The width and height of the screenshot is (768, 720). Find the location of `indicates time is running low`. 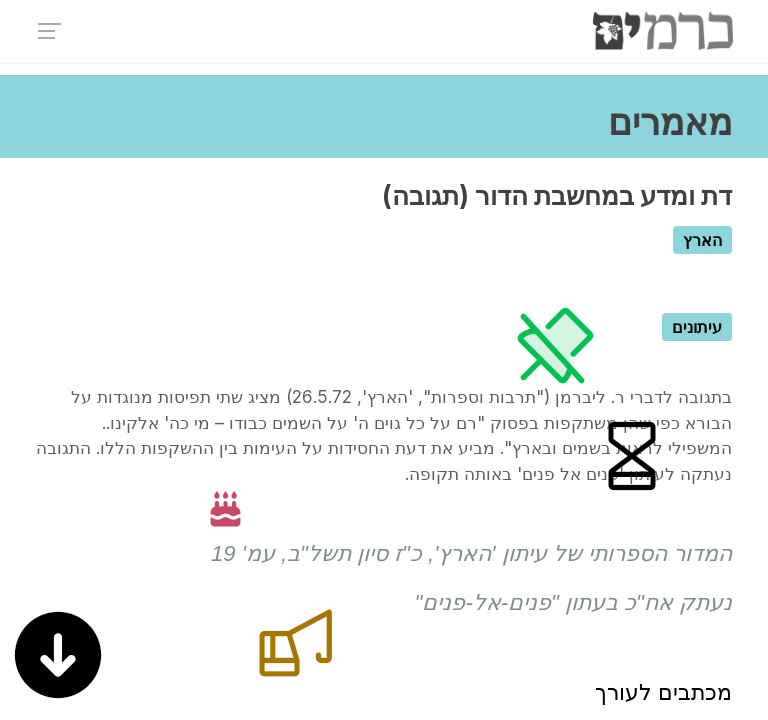

indicates time is running low is located at coordinates (632, 456).